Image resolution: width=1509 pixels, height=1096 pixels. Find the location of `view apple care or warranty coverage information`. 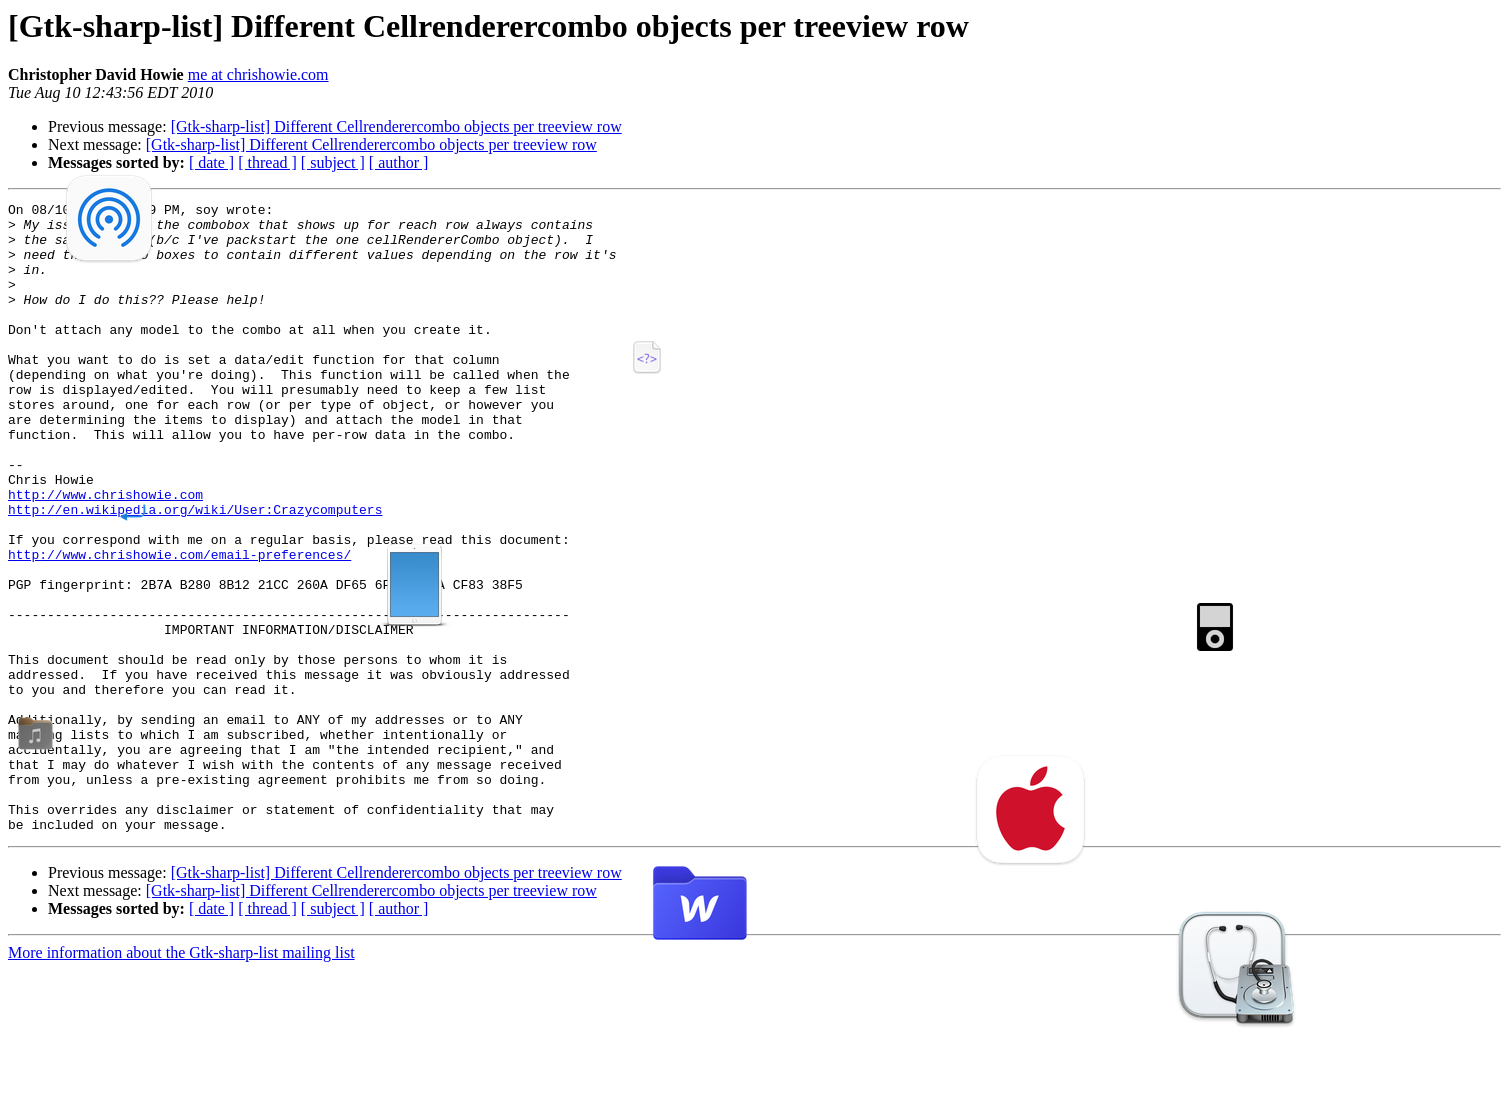

view apple care or warranty coverage information is located at coordinates (1030, 809).